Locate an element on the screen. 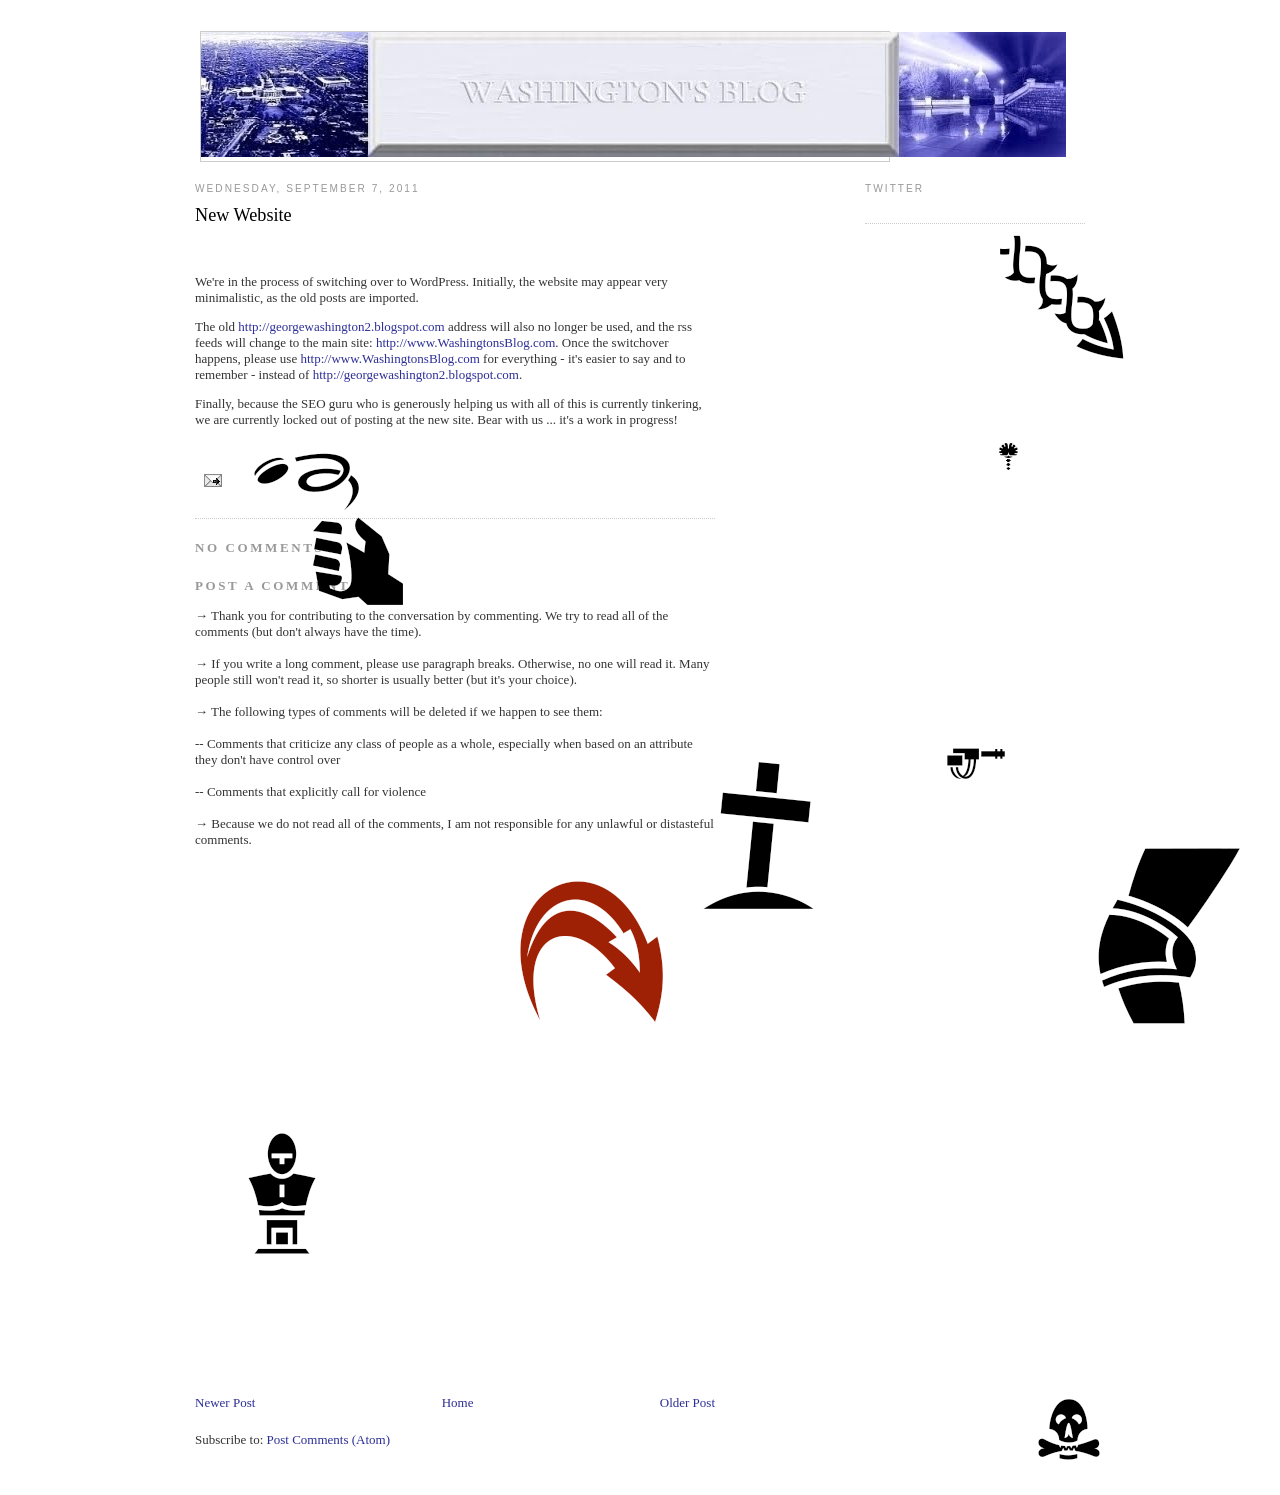 The image size is (1280, 1495). view museum or gallery collection is located at coordinates (282, 1193).